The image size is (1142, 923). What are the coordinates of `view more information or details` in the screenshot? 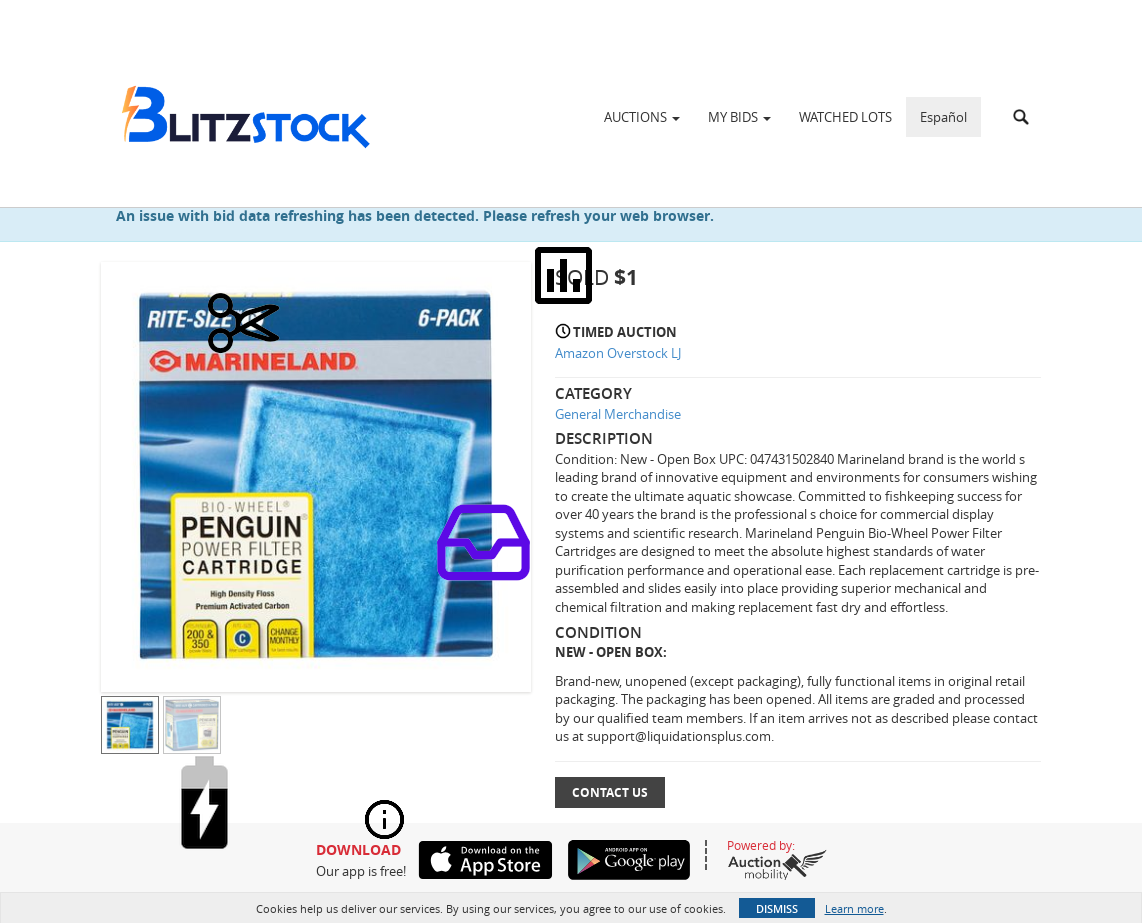 It's located at (384, 819).